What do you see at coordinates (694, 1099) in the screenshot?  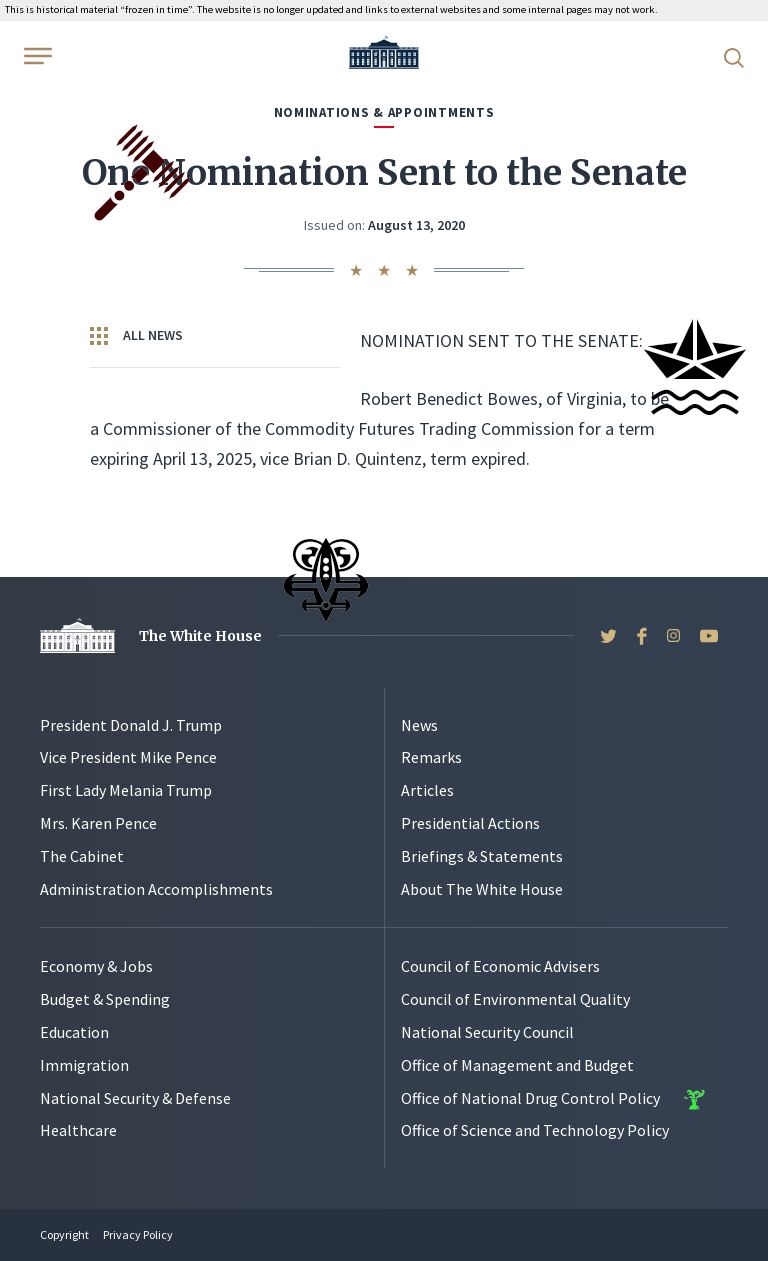 I see `potion or magical item in inventory` at bounding box center [694, 1099].